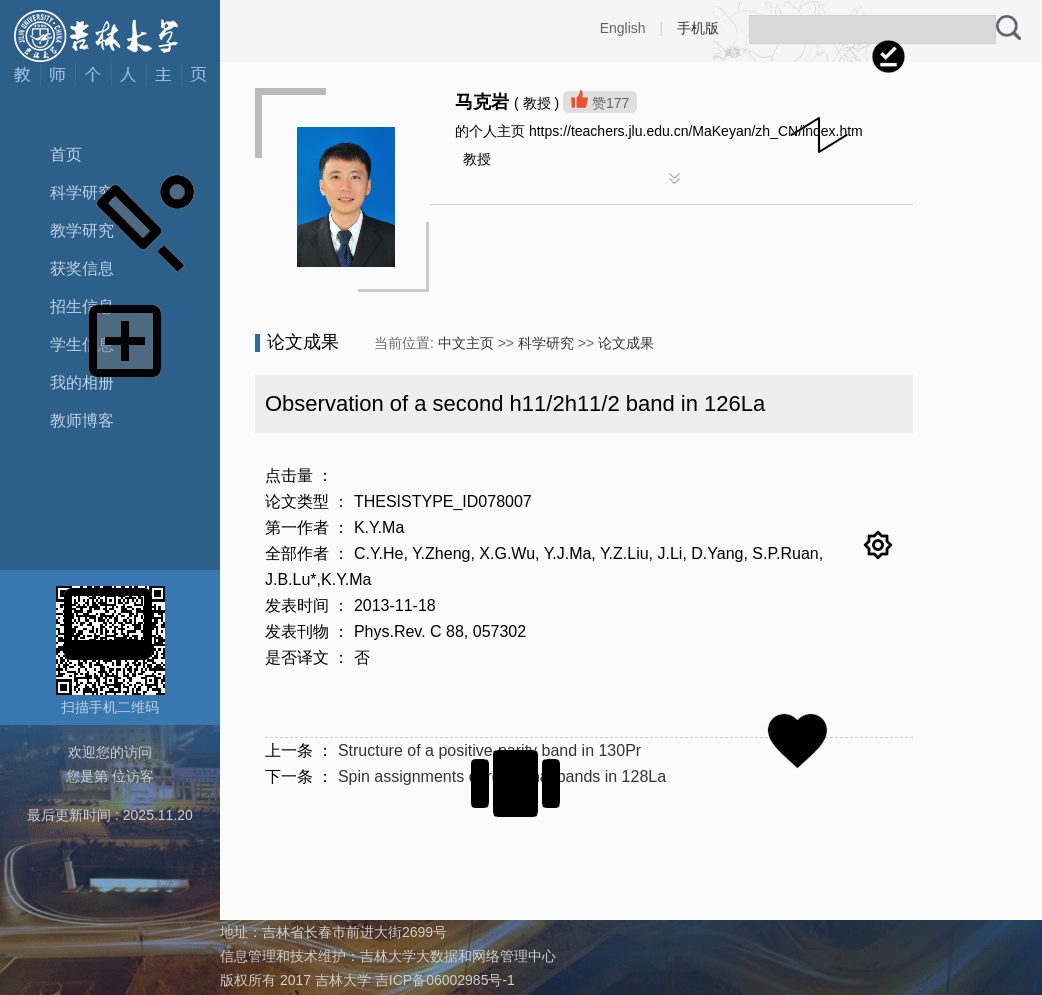 This screenshot has width=1042, height=995. Describe the element at coordinates (125, 341) in the screenshot. I see `add a new item or content` at that location.